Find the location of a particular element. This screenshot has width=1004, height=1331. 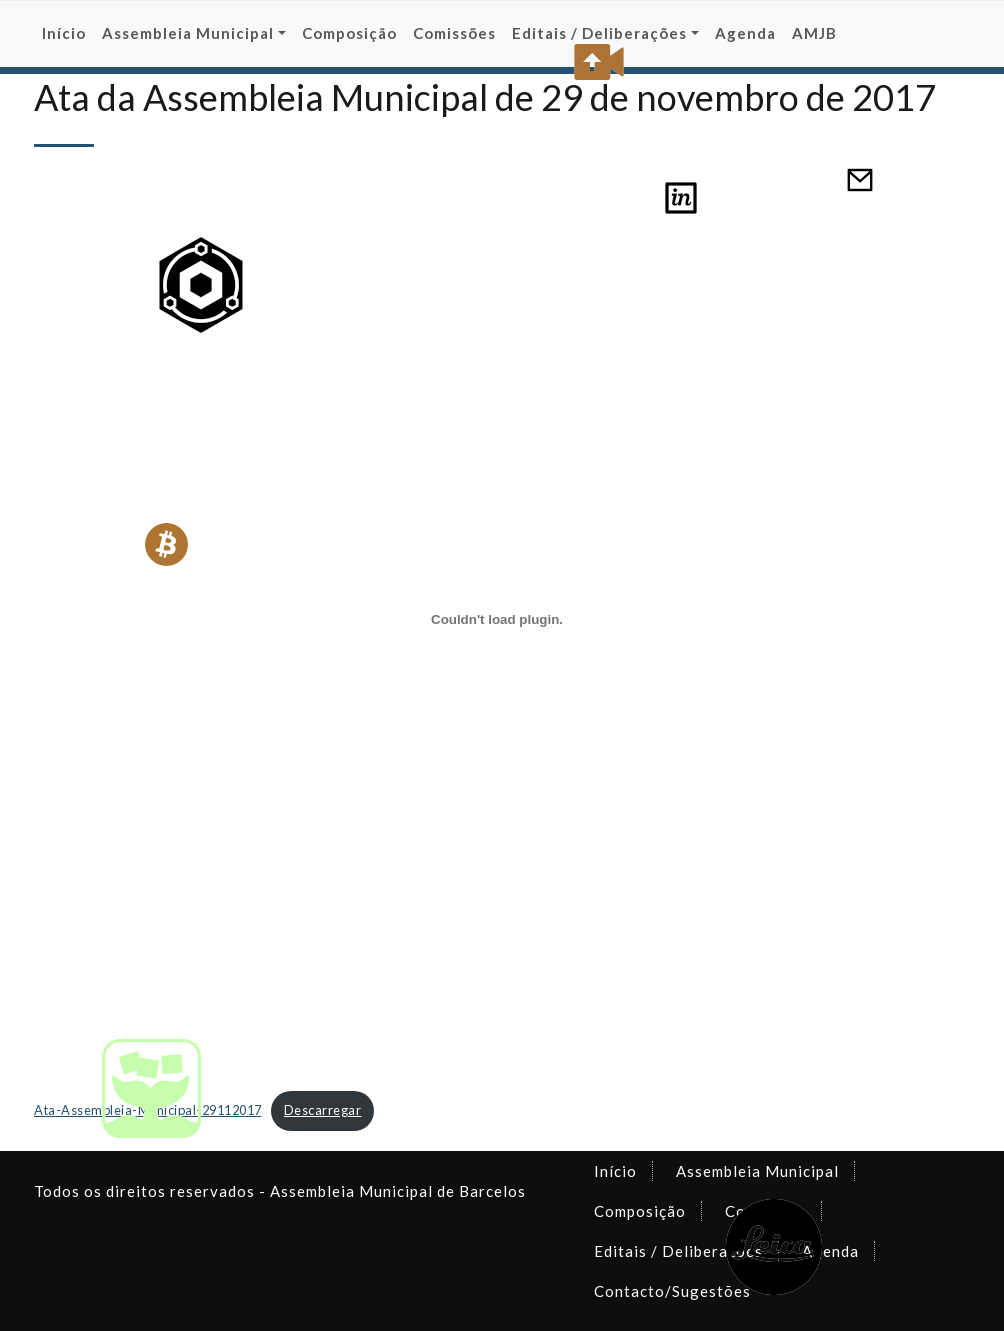

openfaas serverless platform logo is located at coordinates (151, 1088).